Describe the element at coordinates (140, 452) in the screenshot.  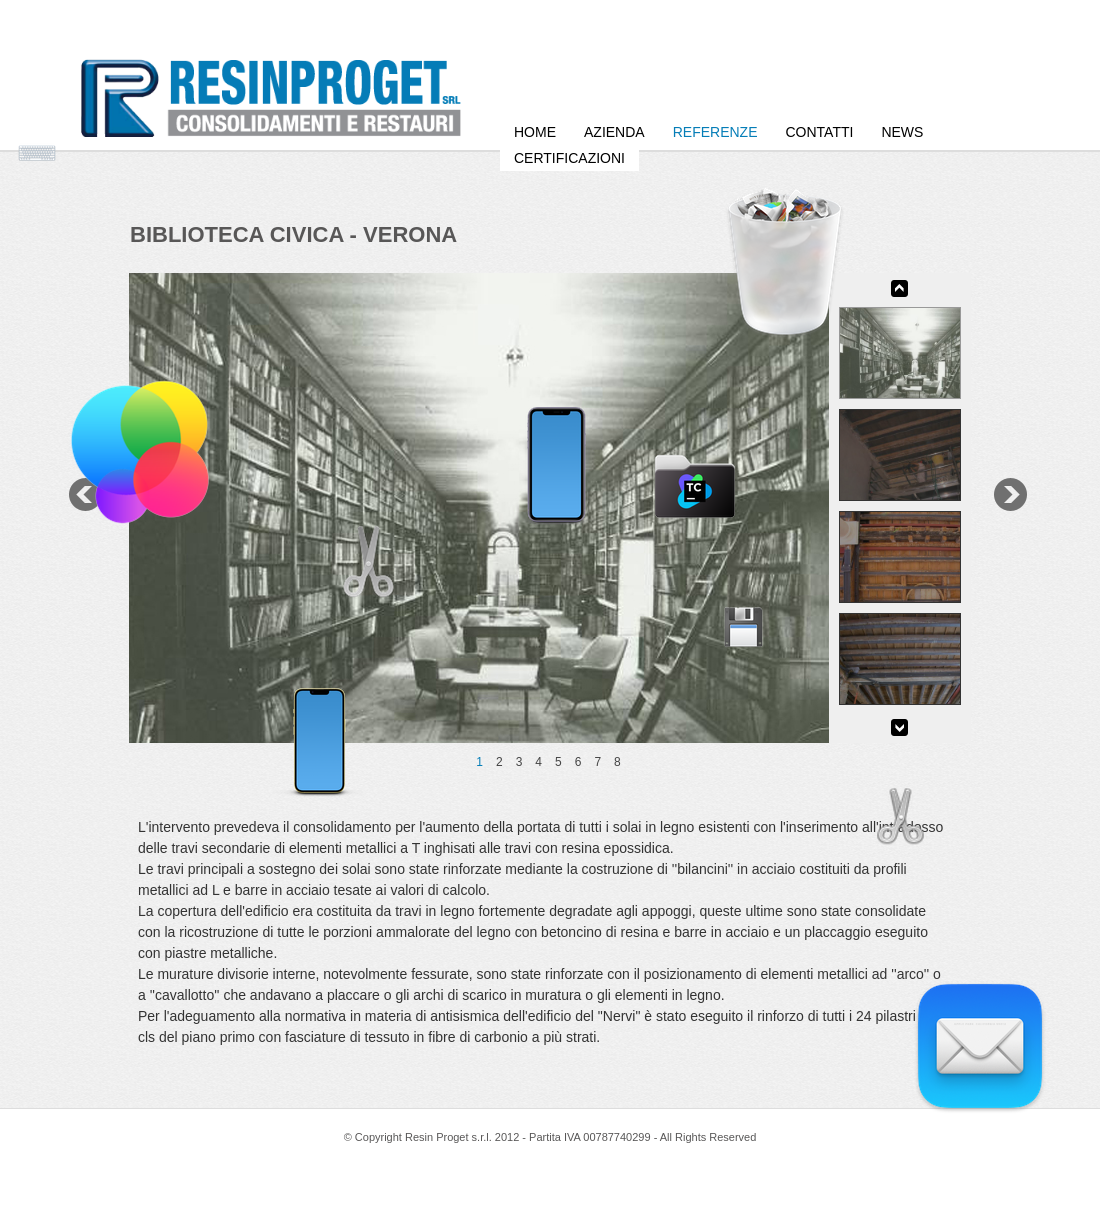
I see `open Game Center app` at that location.